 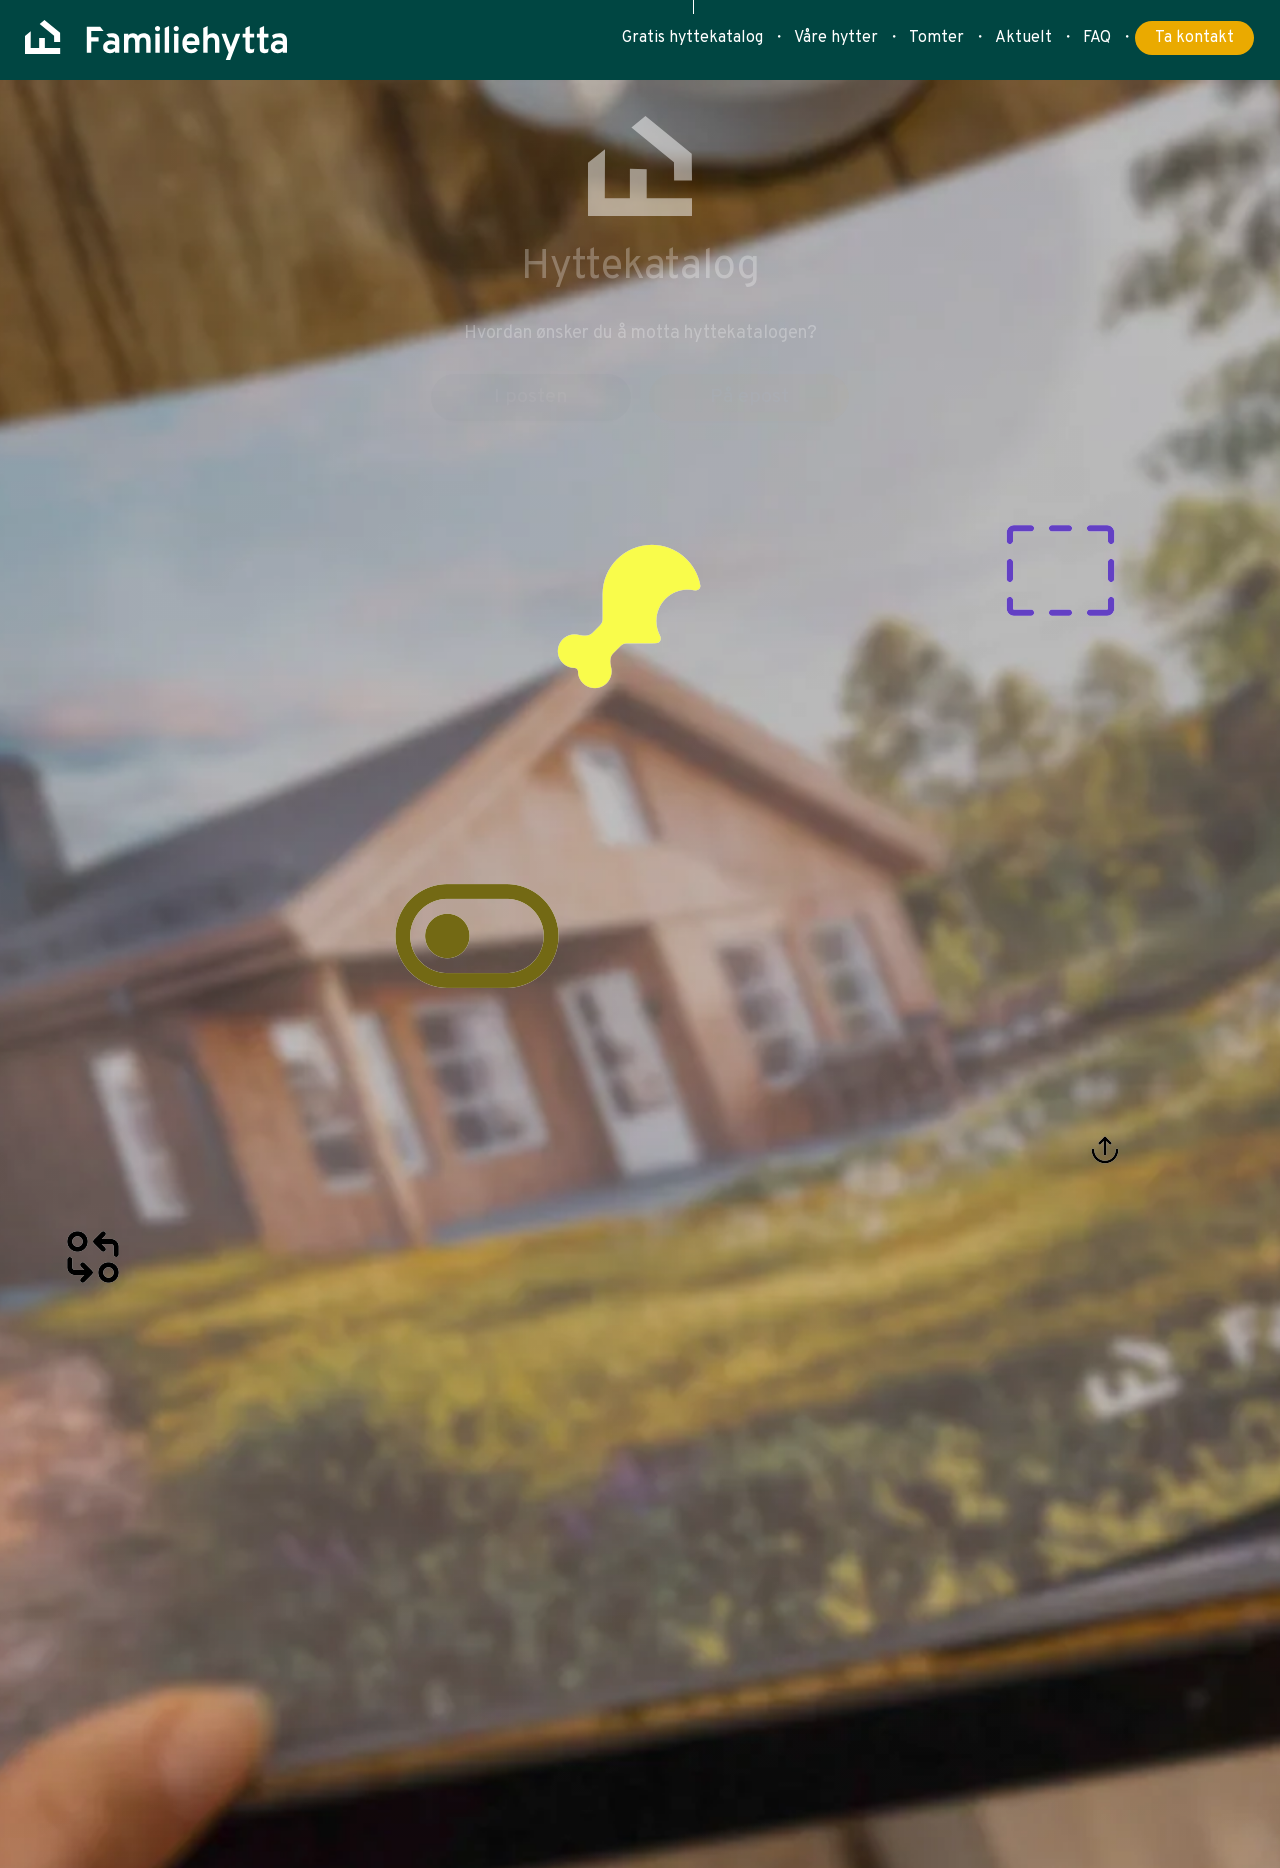 What do you see at coordinates (629, 616) in the screenshot?
I see `access food or dining options` at bounding box center [629, 616].